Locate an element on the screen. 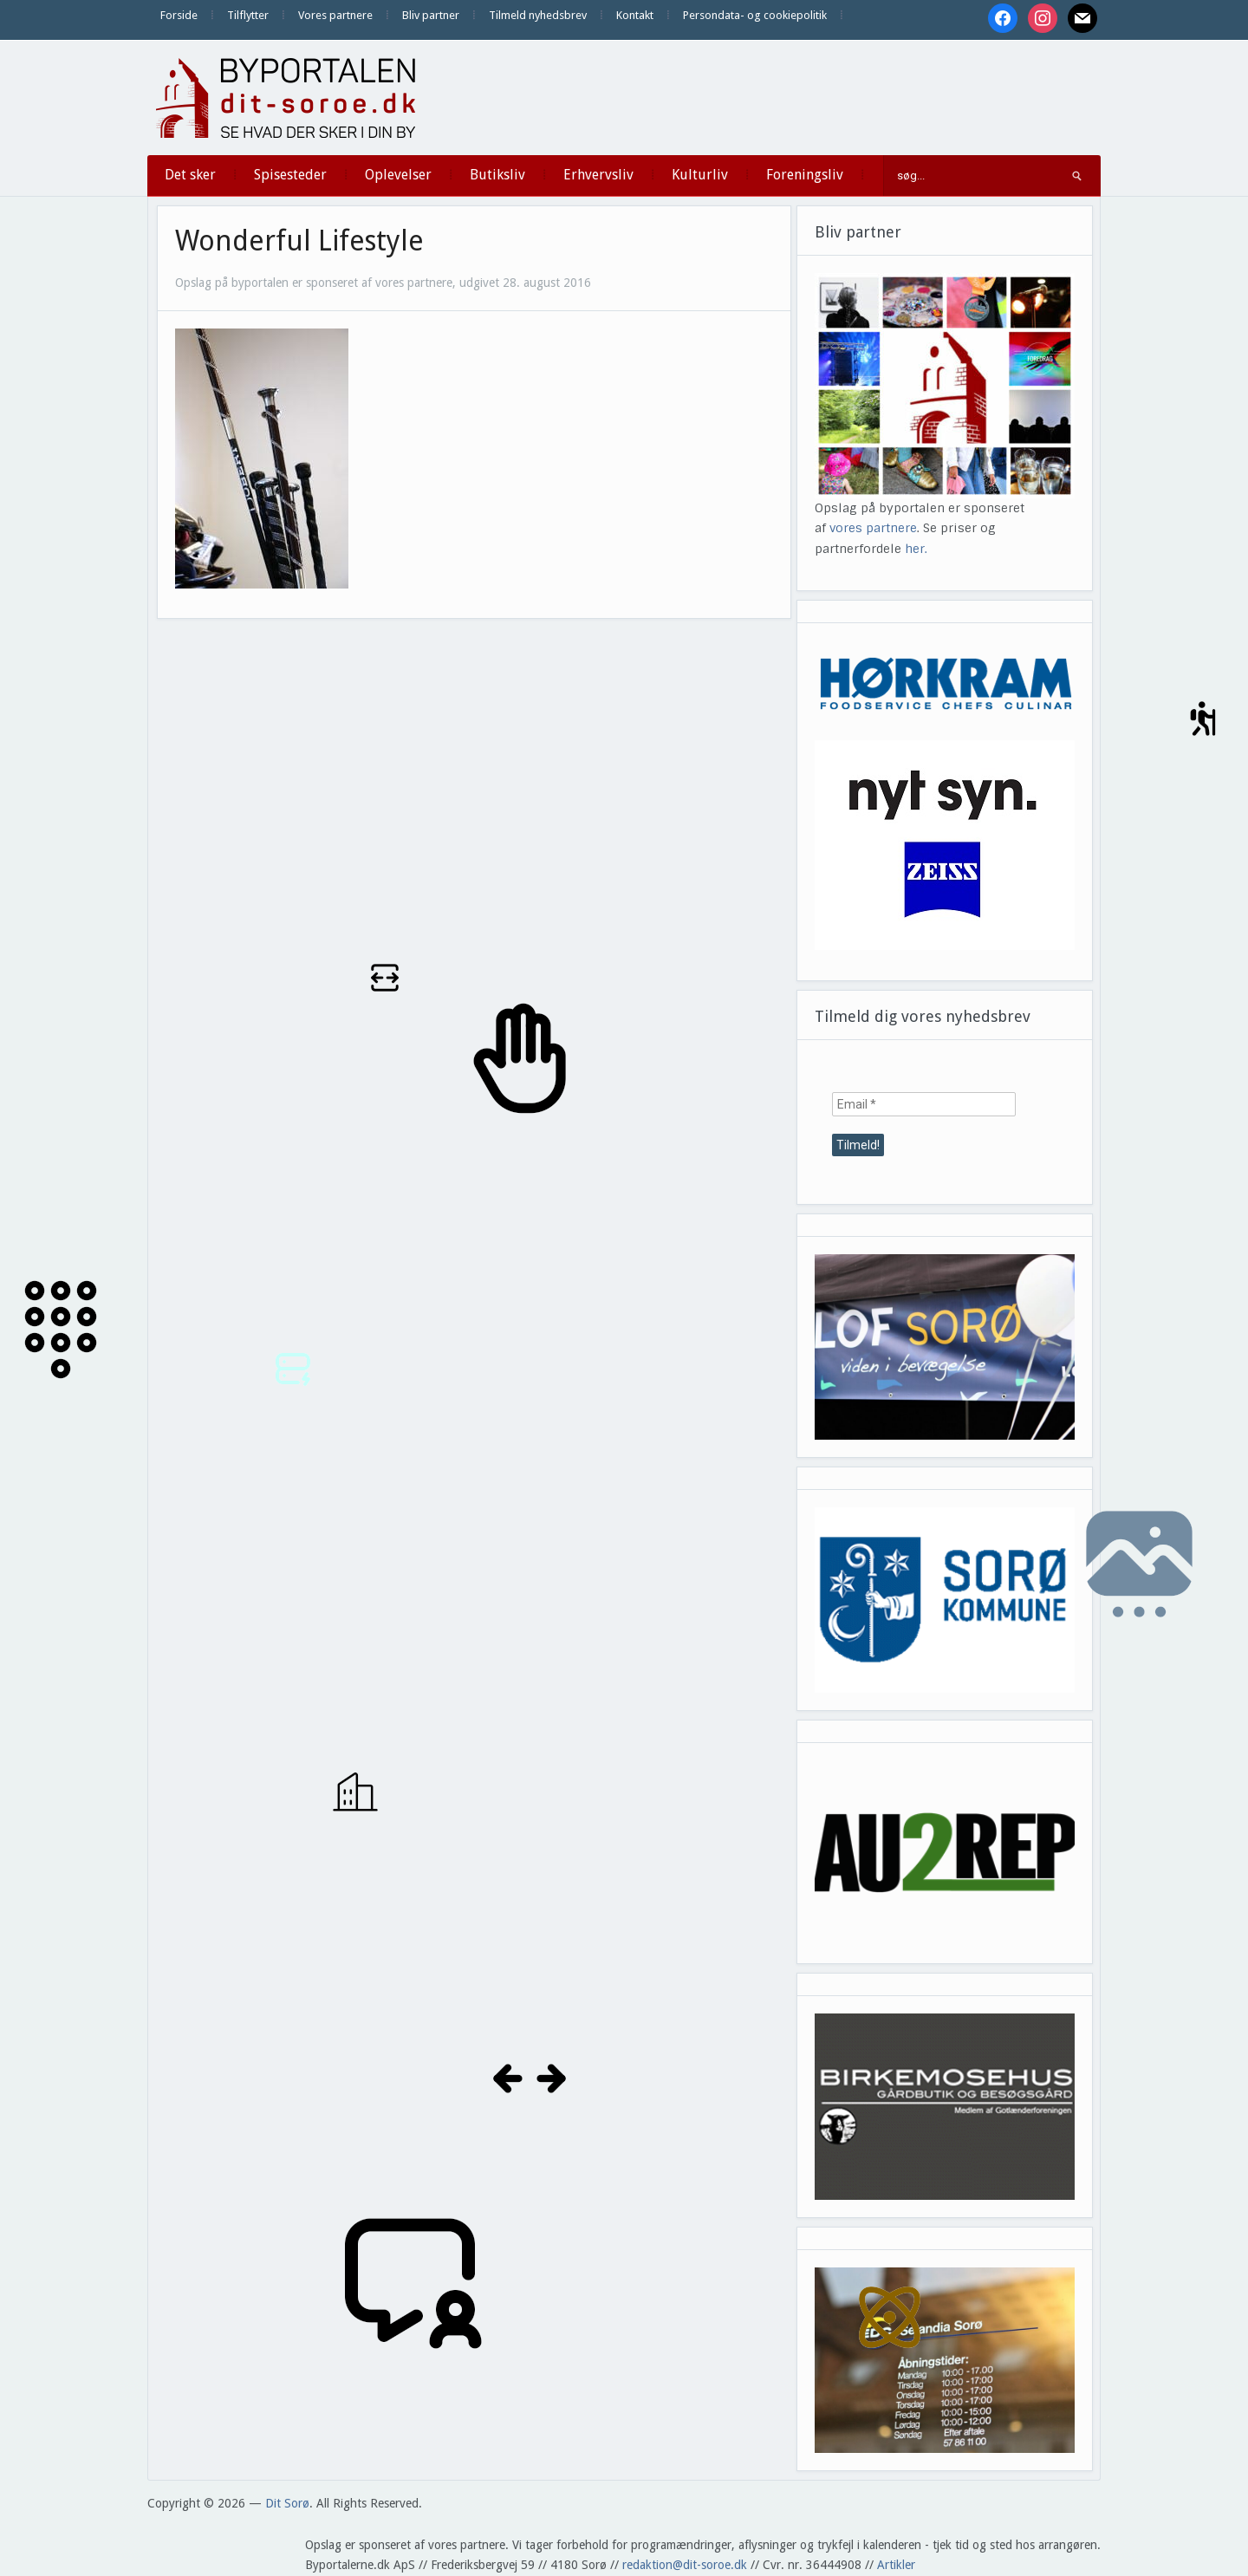 The width and height of the screenshot is (1248, 2576). expand to wide viewport mode is located at coordinates (385, 978).